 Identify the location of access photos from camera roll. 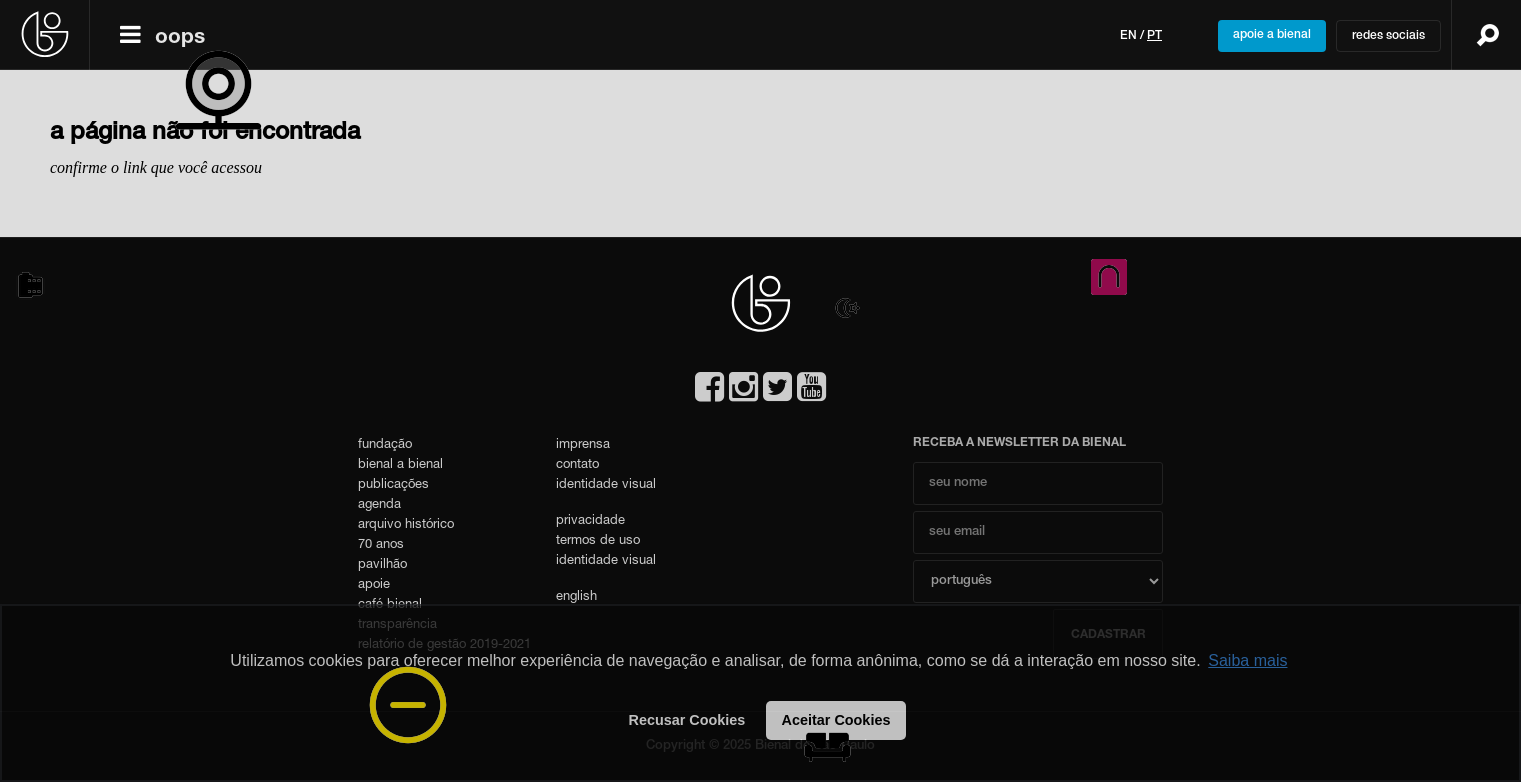
(30, 285).